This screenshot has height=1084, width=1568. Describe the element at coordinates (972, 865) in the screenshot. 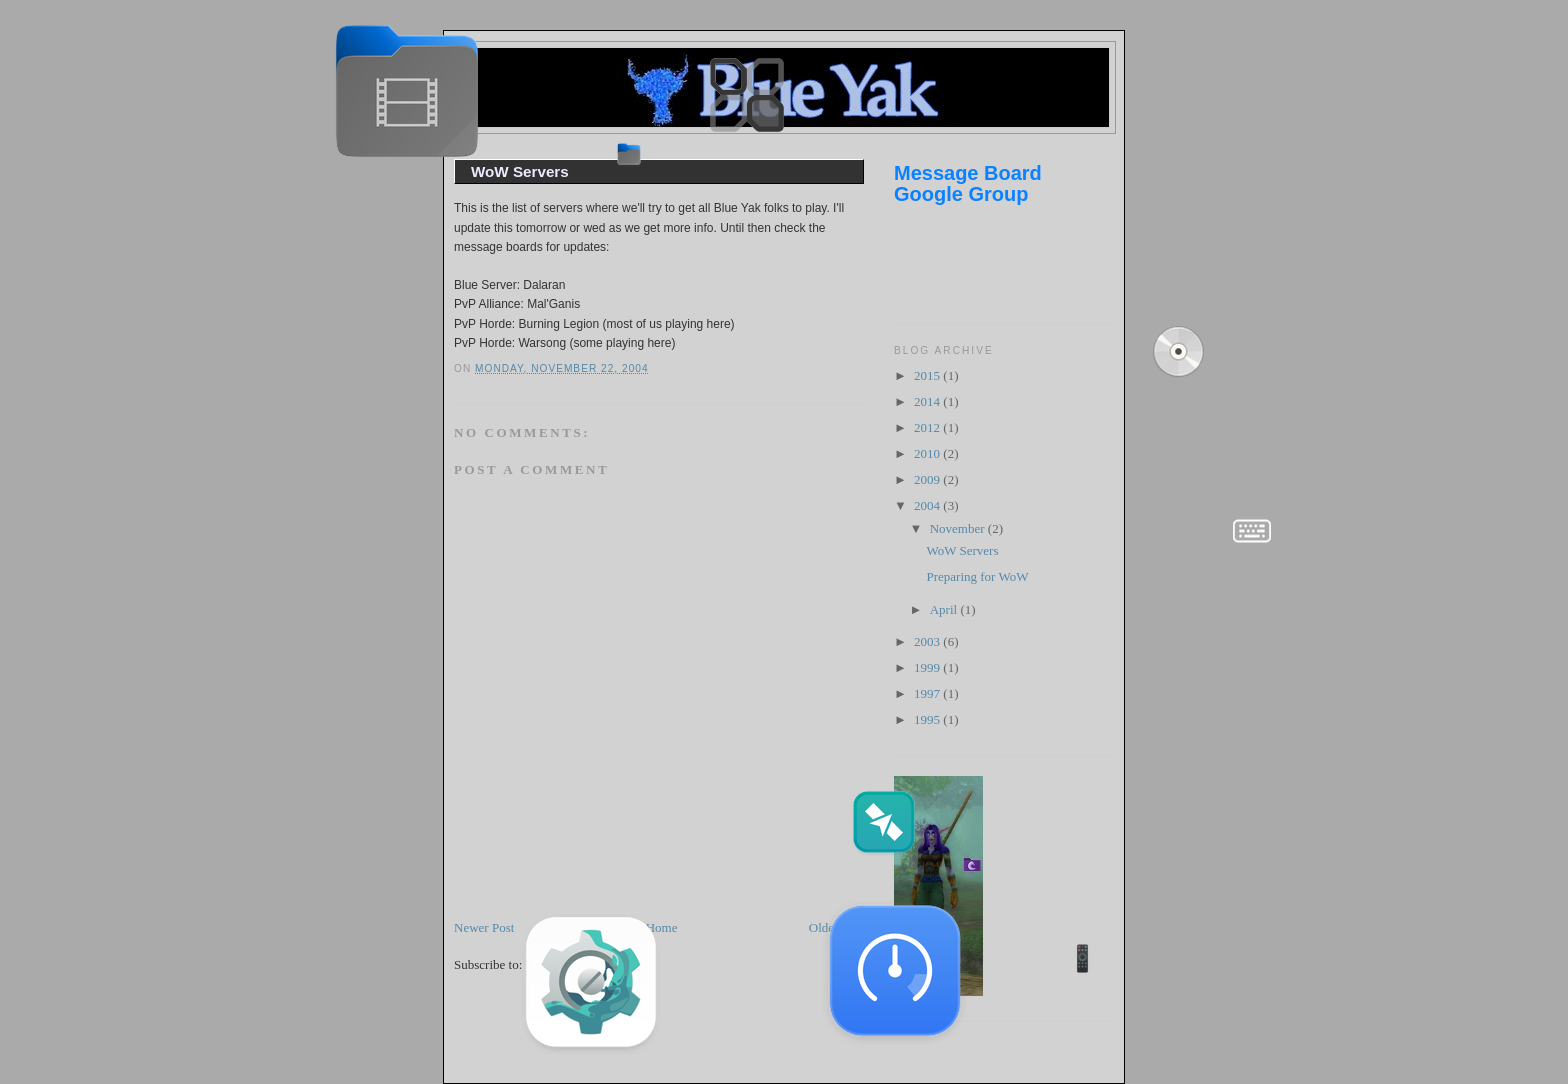

I see `open folder containing bittorrent downloads` at that location.